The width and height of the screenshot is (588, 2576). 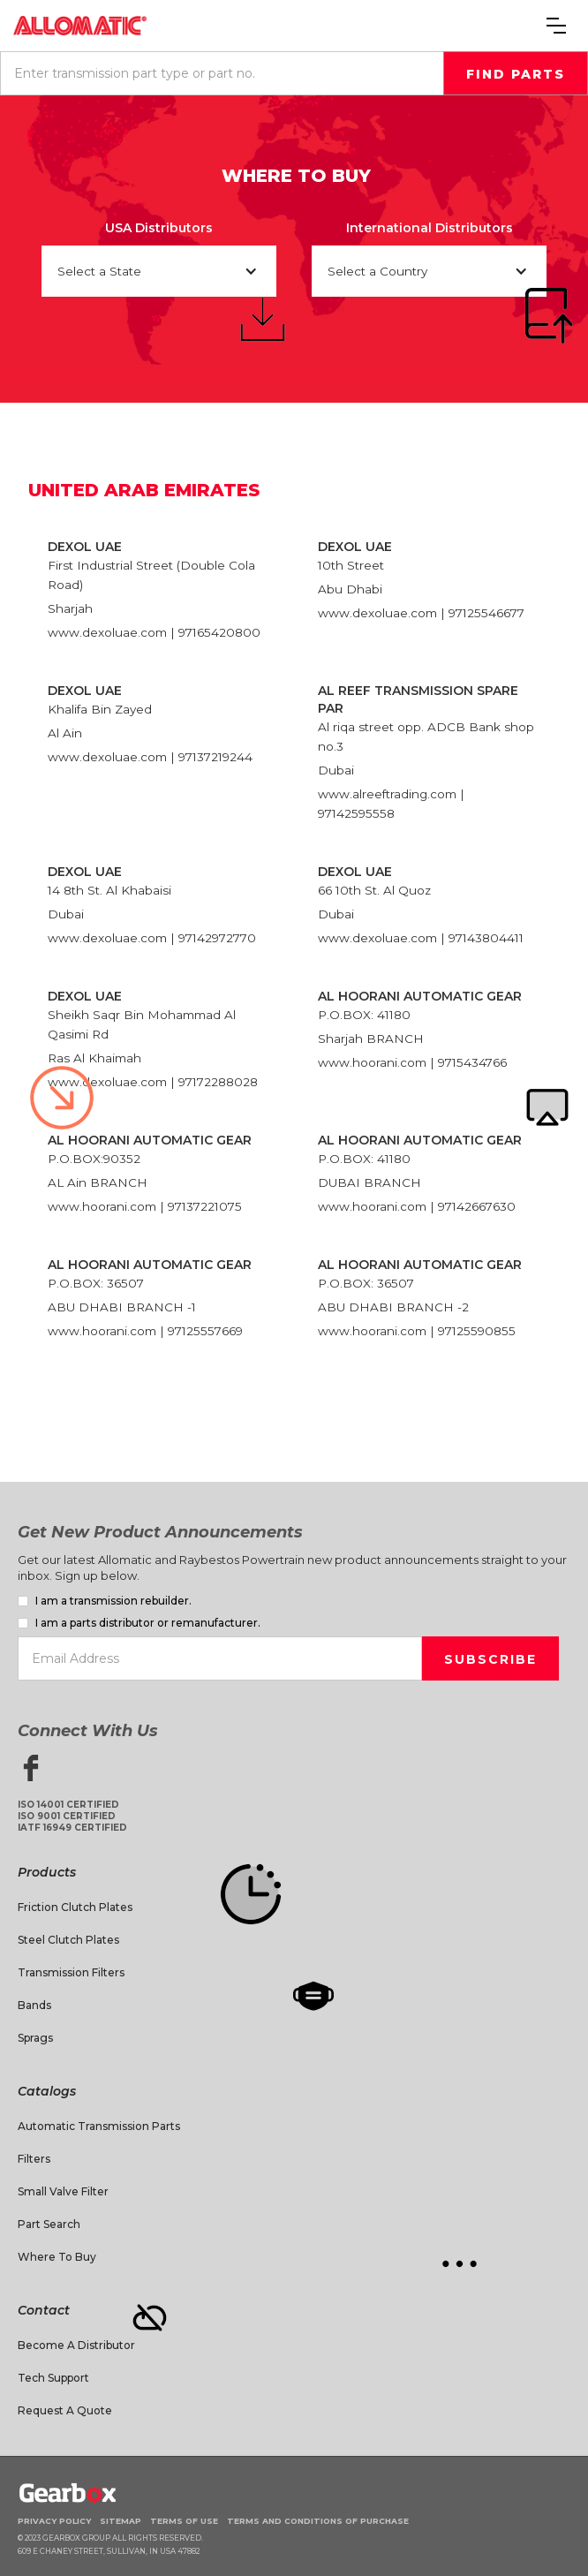 What do you see at coordinates (62, 1098) in the screenshot?
I see `navigate to the next item or section` at bounding box center [62, 1098].